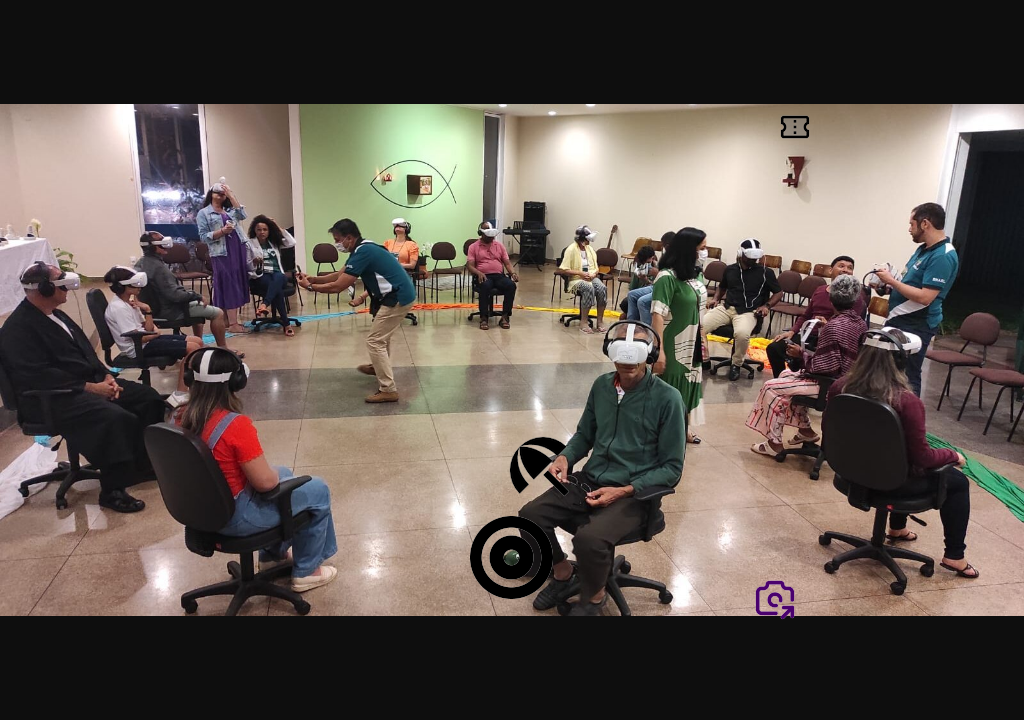 This screenshot has width=1024, height=720. I want to click on view your tickets or passes, so click(795, 127).